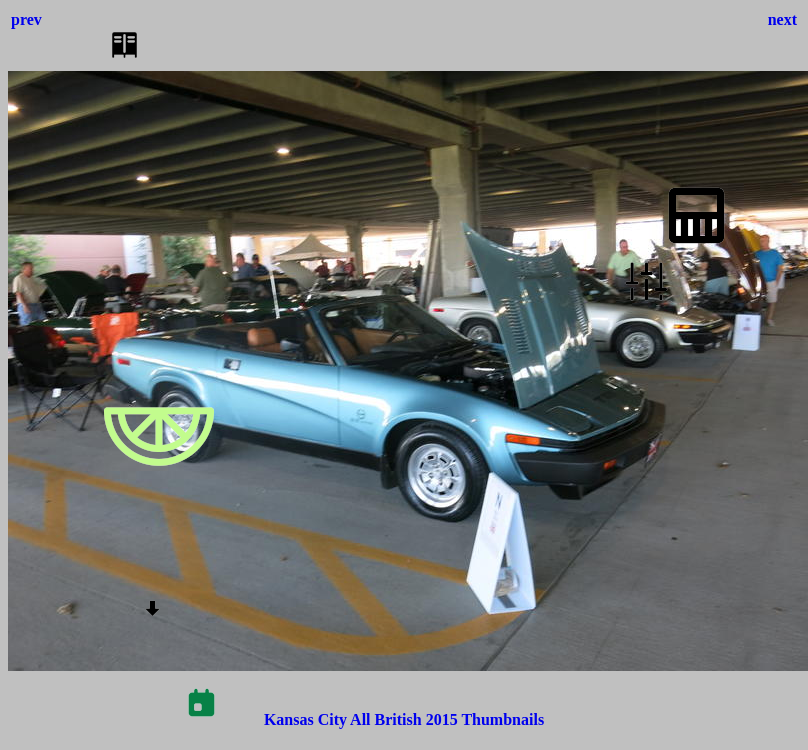 The image size is (808, 750). What do you see at coordinates (201, 703) in the screenshot?
I see `view today's date or daily agenda` at bounding box center [201, 703].